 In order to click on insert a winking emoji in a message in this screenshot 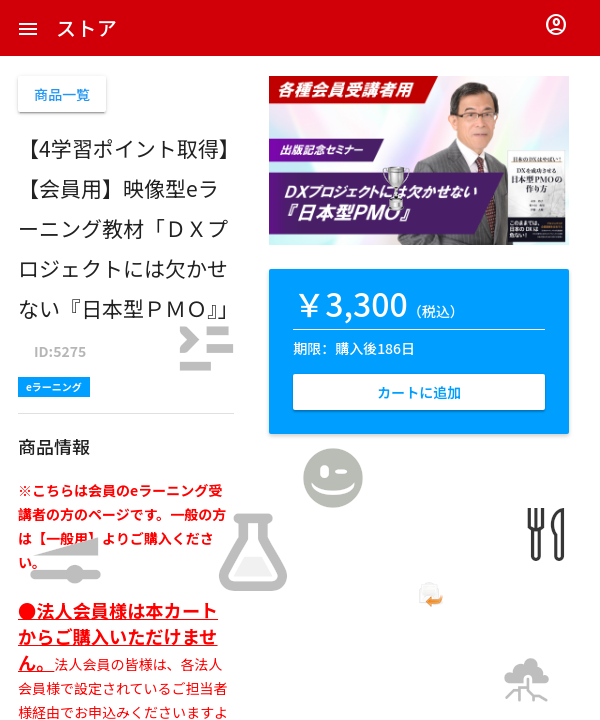, I will do `click(333, 478)`.